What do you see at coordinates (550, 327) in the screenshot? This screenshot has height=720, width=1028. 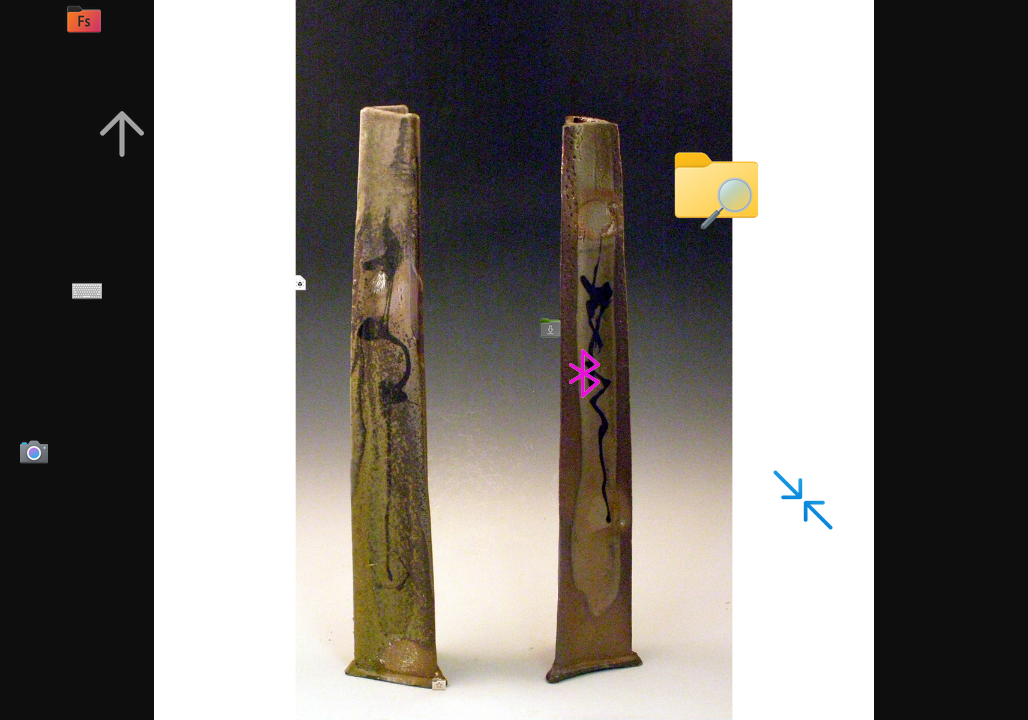 I see `access your downloads folder` at bounding box center [550, 327].